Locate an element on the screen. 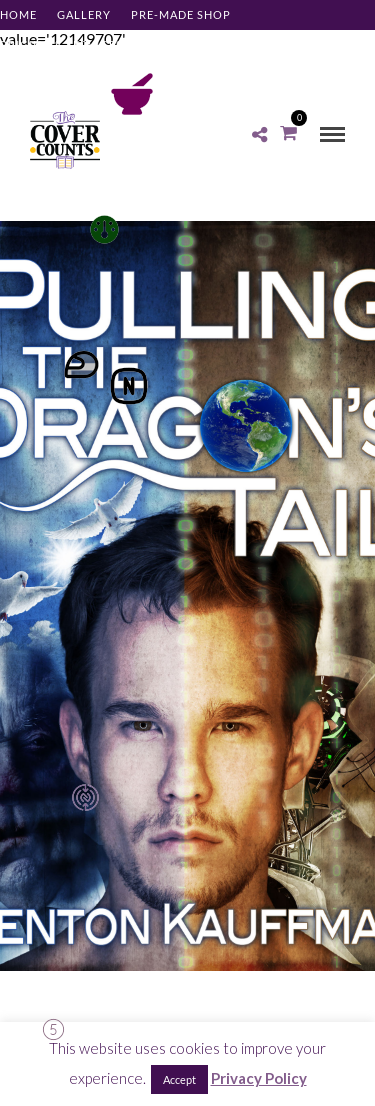  indicates an item starting with the letter "n" is located at coordinates (129, 386).